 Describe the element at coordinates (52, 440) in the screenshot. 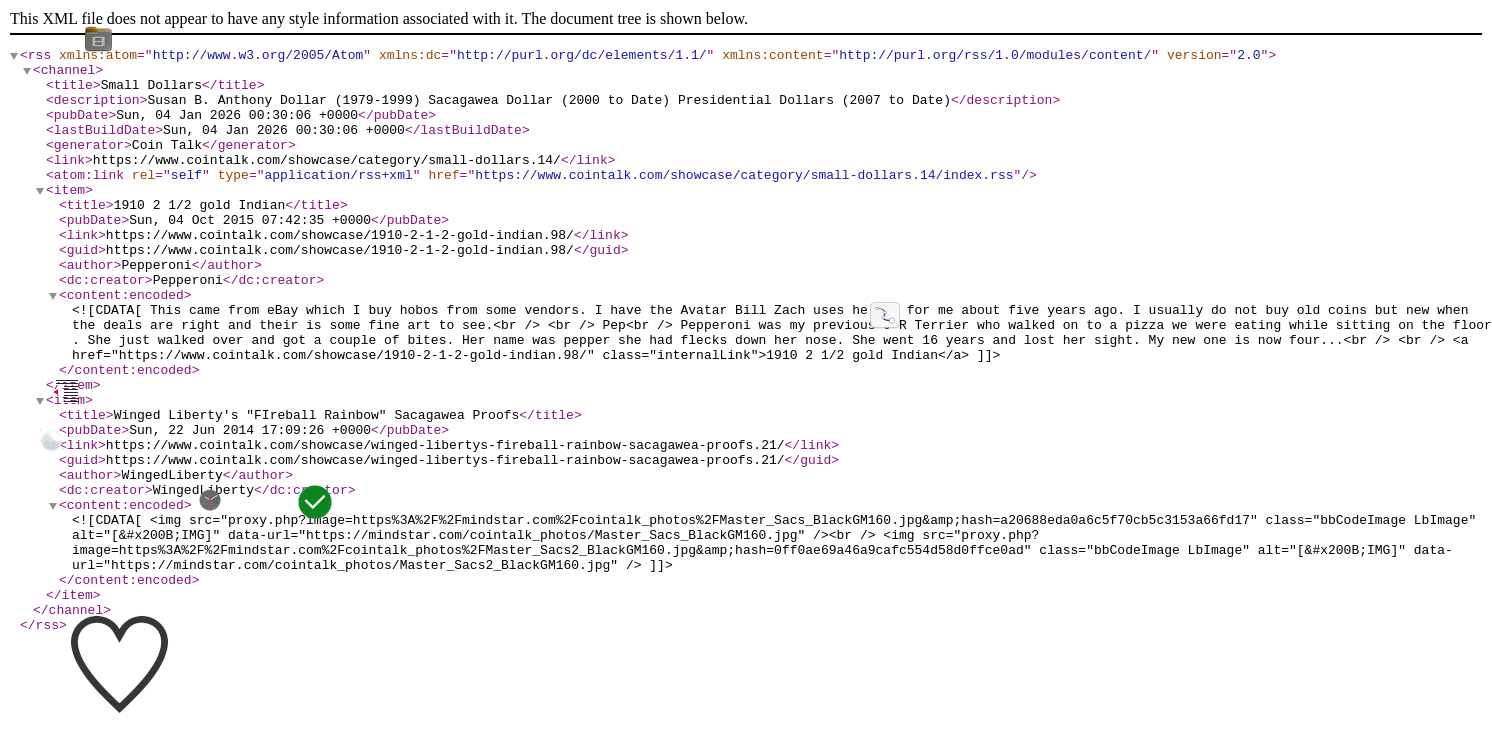

I see `indicates clear night weather conditions` at that location.